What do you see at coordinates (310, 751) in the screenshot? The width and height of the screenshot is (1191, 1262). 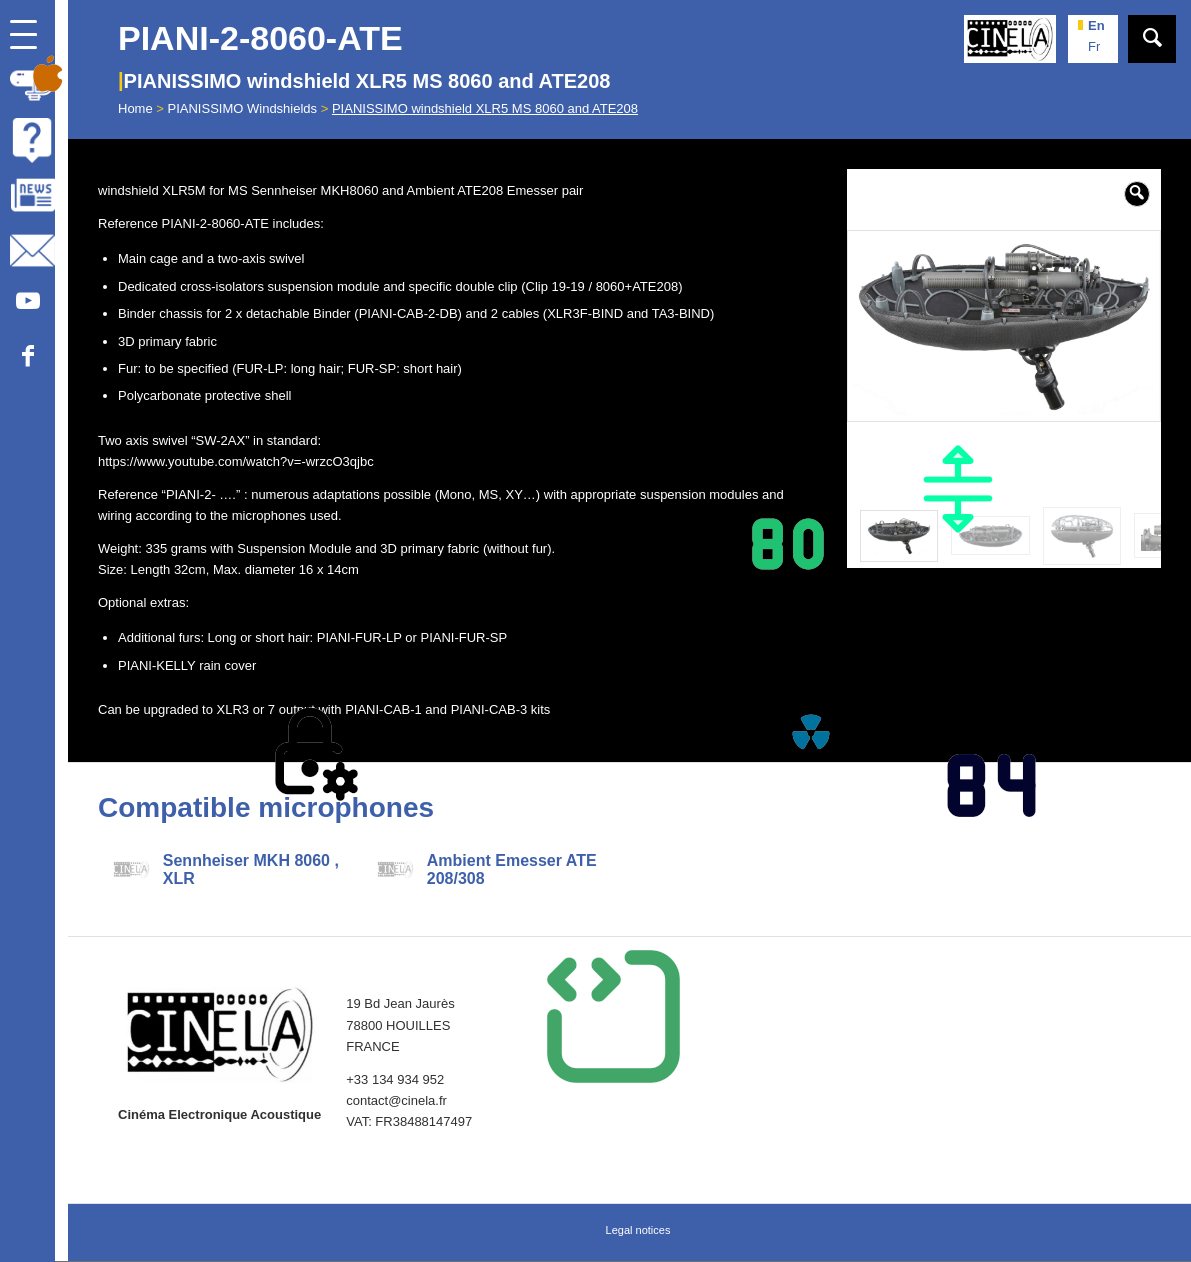 I see `access security settings` at bounding box center [310, 751].